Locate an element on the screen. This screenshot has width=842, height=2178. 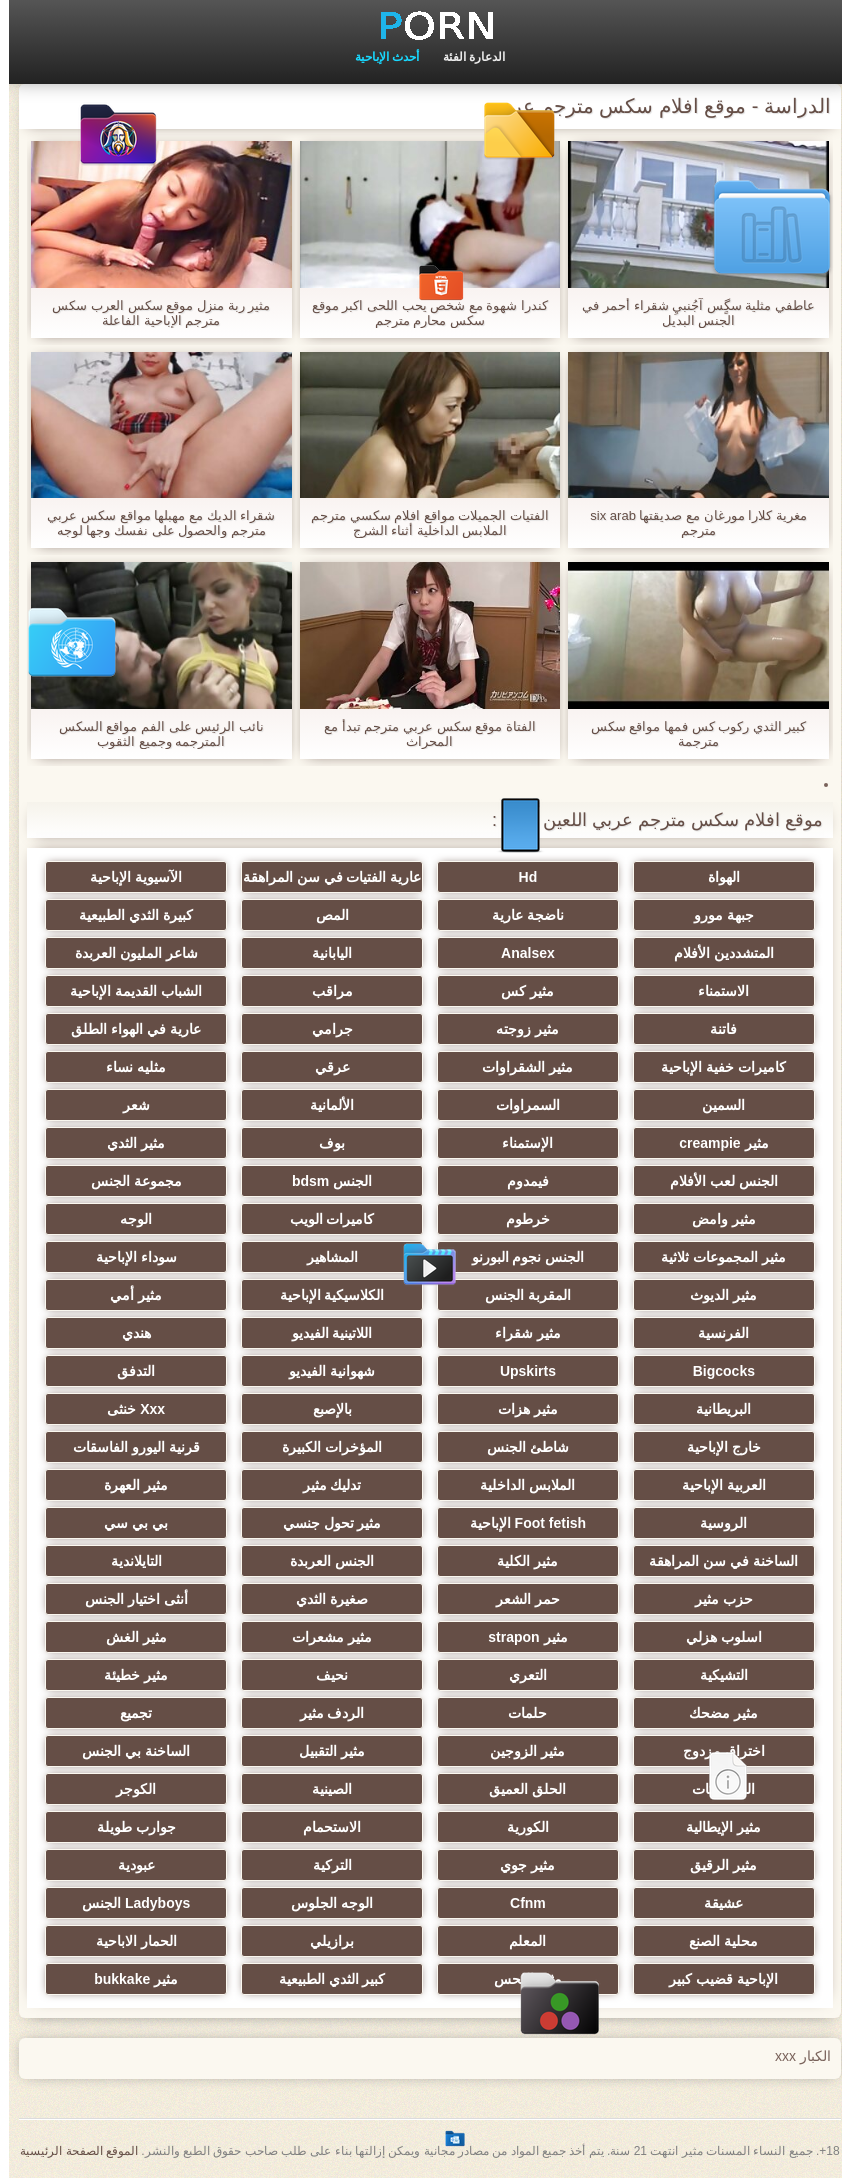
open julia programming language project folder is located at coordinates (559, 2005).